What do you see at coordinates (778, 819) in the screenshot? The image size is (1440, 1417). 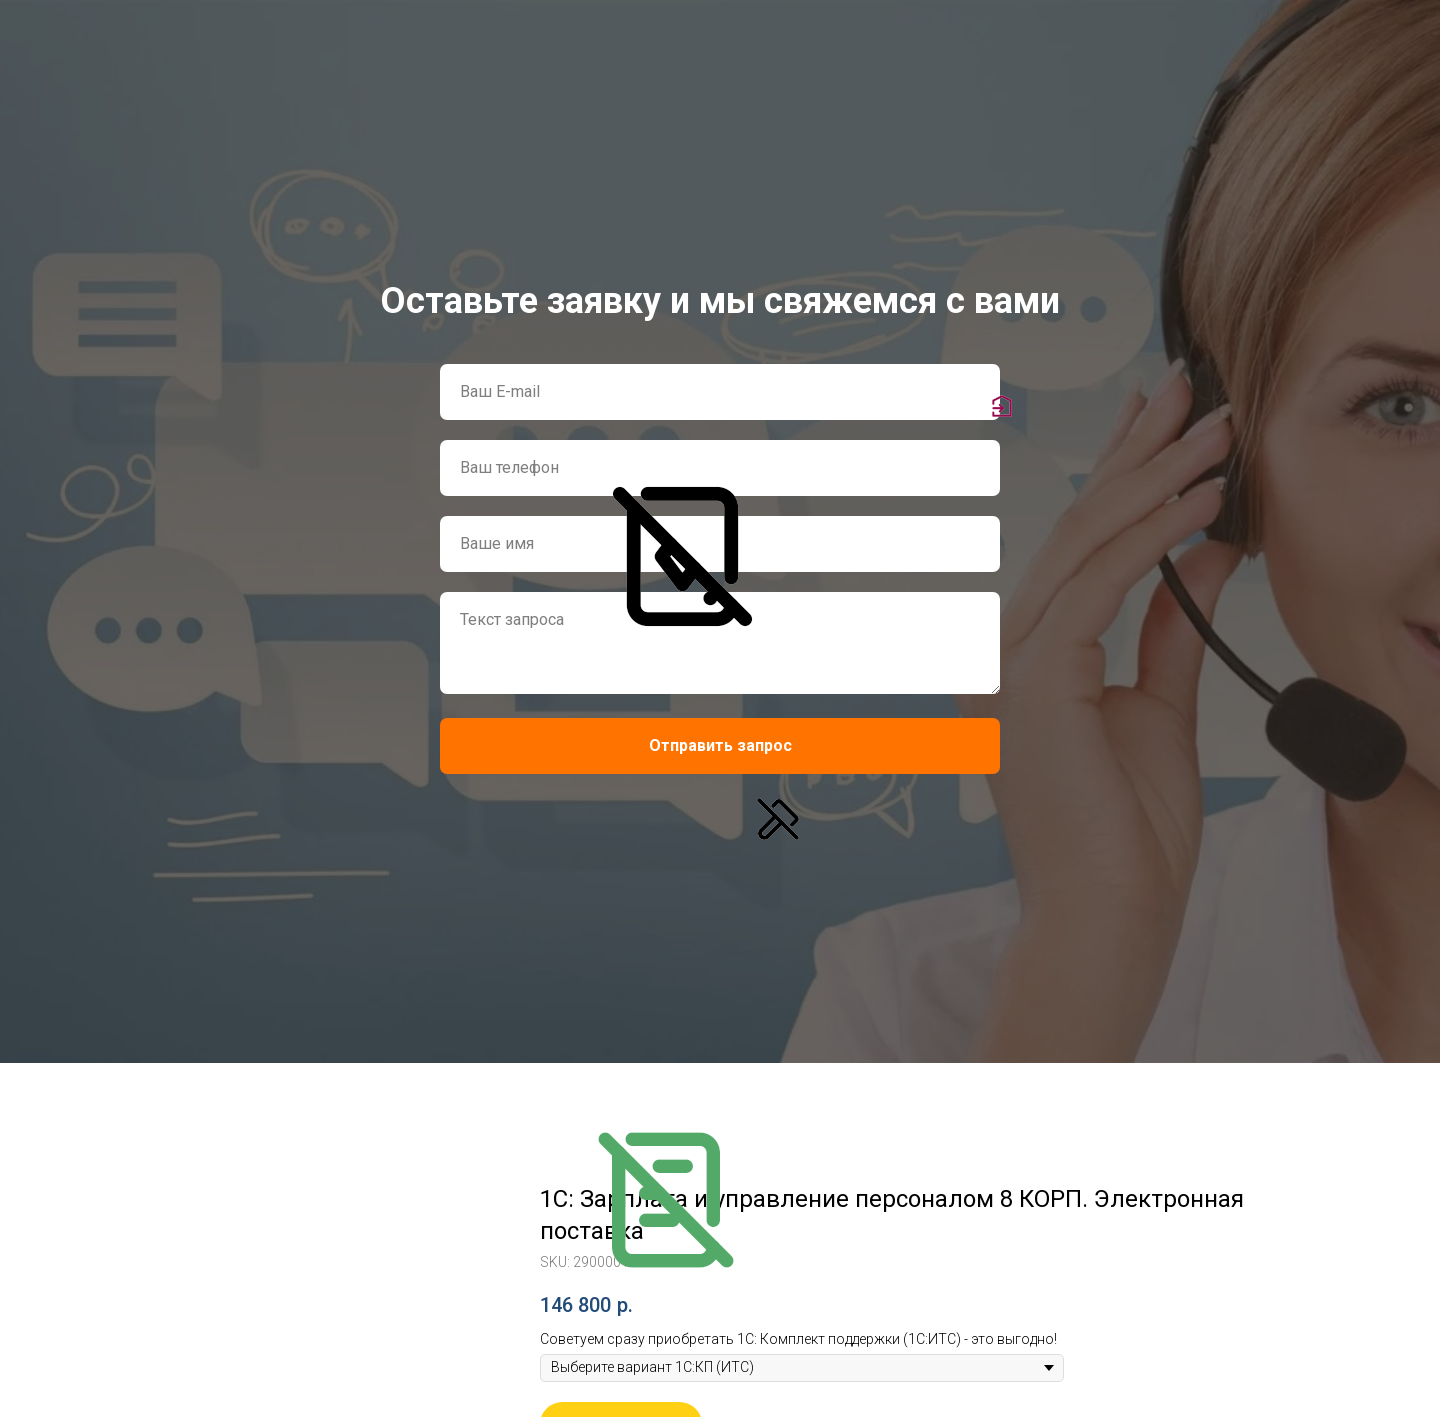 I see `indicates build or construction tools are unavailable` at bounding box center [778, 819].